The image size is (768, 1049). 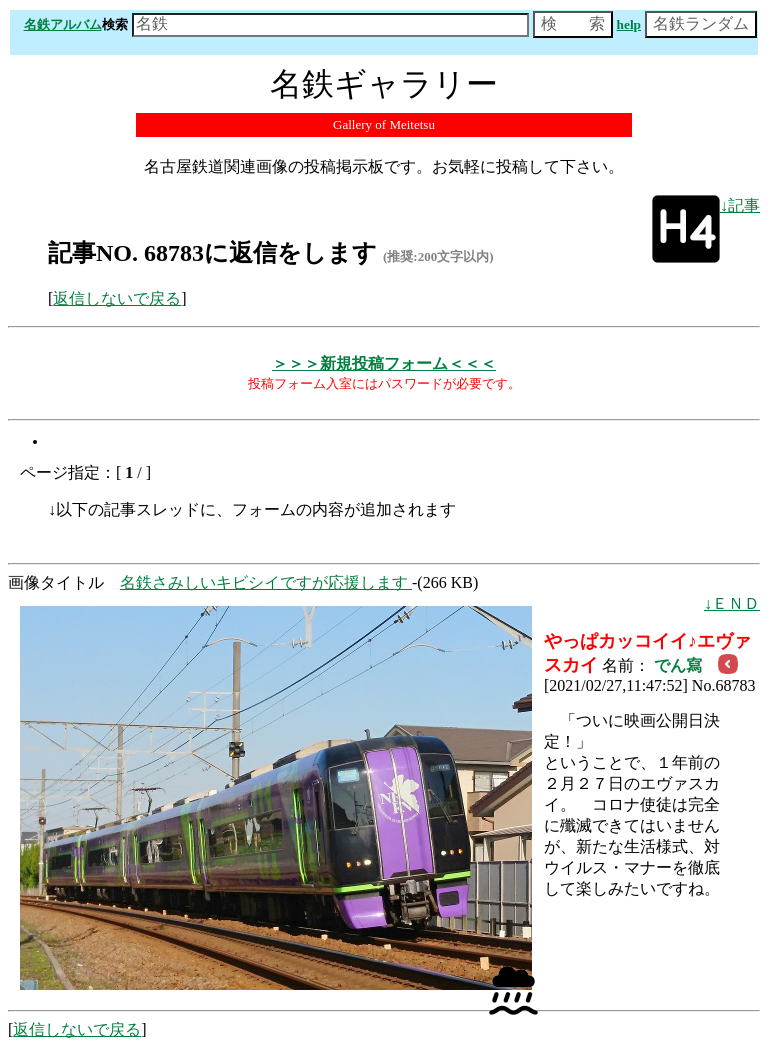 I want to click on indicates rainy weather with flooding conditions, so click(x=513, y=990).